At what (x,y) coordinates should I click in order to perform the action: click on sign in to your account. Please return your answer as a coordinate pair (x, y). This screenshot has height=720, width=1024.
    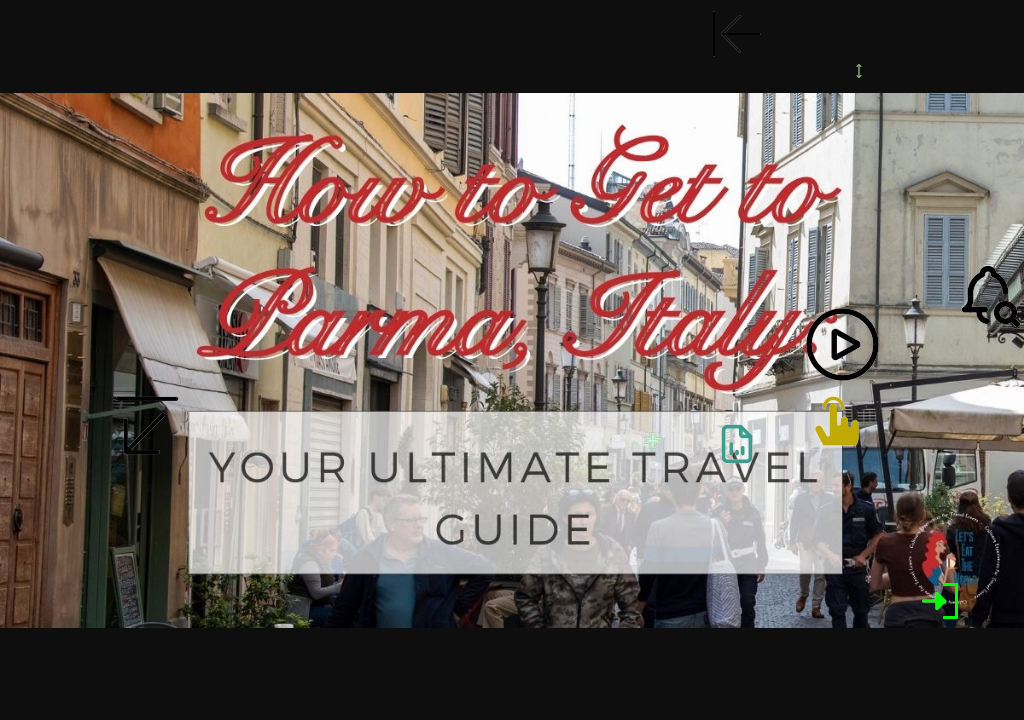
    Looking at the image, I should click on (943, 601).